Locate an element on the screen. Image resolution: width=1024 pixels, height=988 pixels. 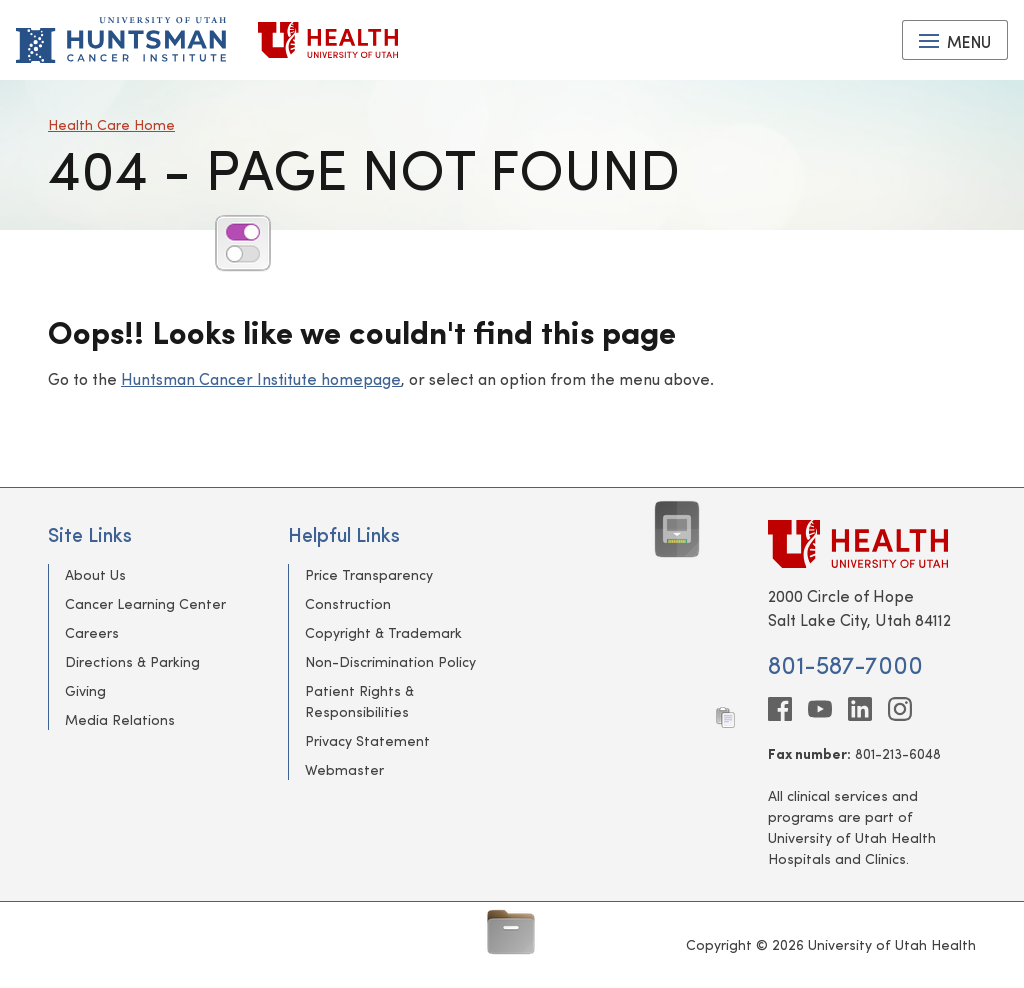
open the file manager application is located at coordinates (511, 932).